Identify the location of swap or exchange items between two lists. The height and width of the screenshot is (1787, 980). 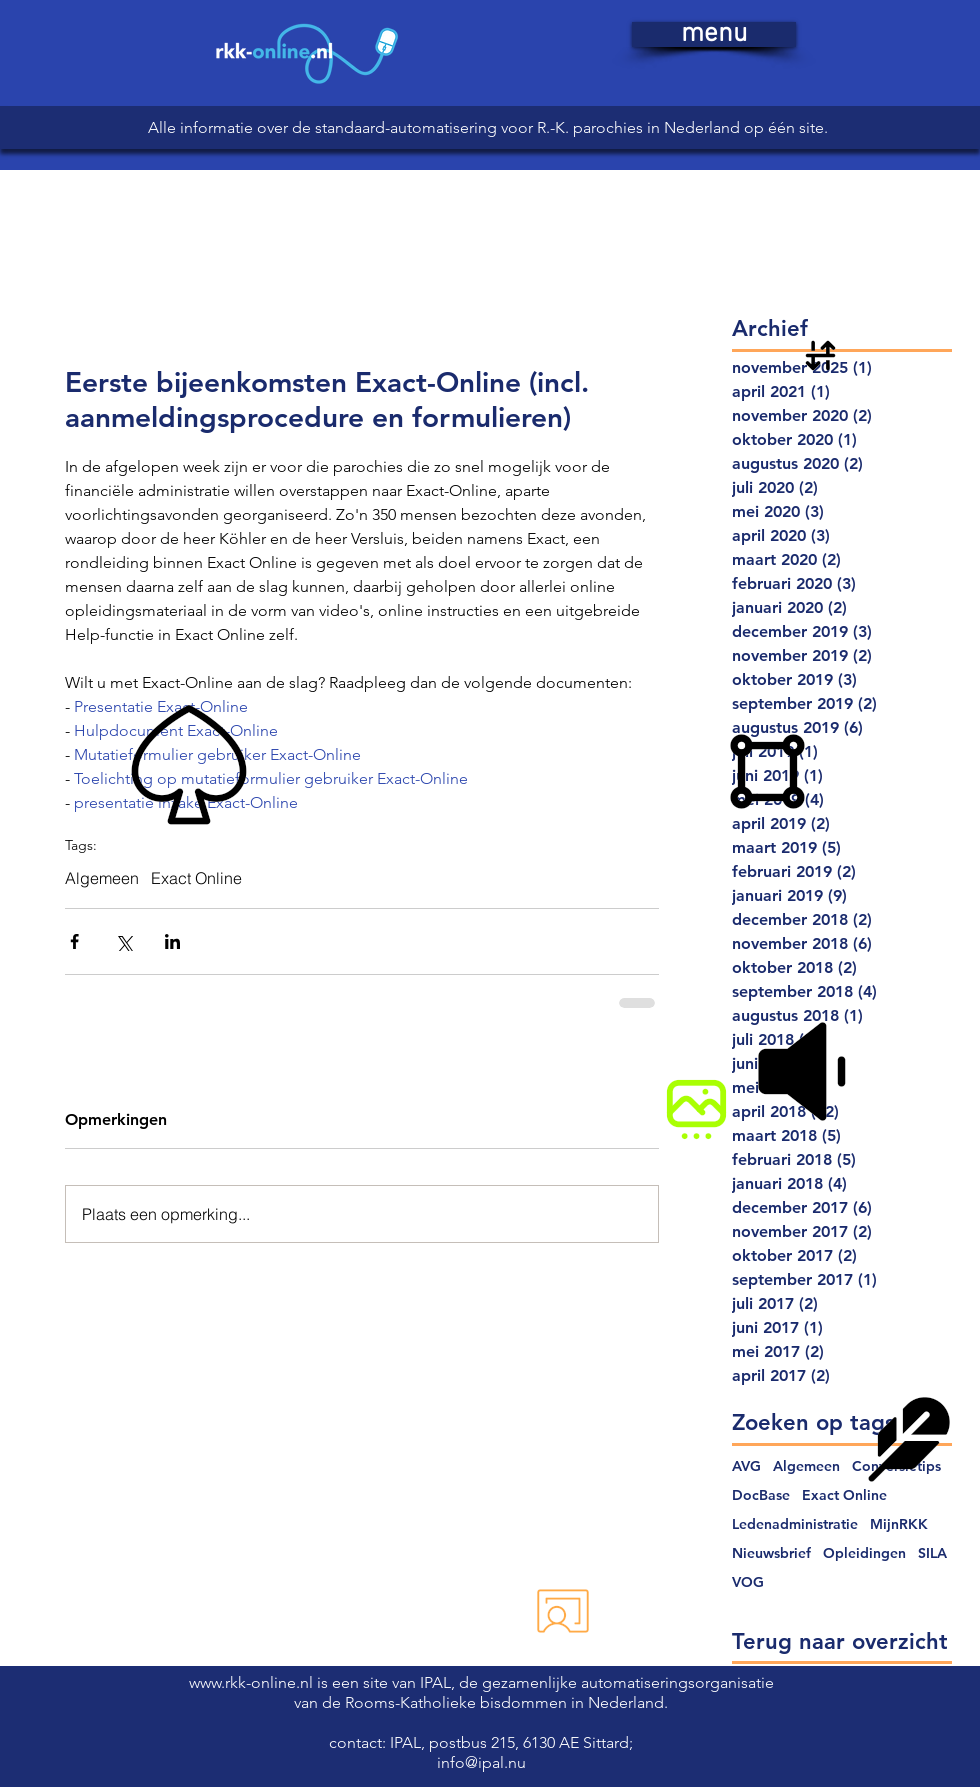
(820, 355).